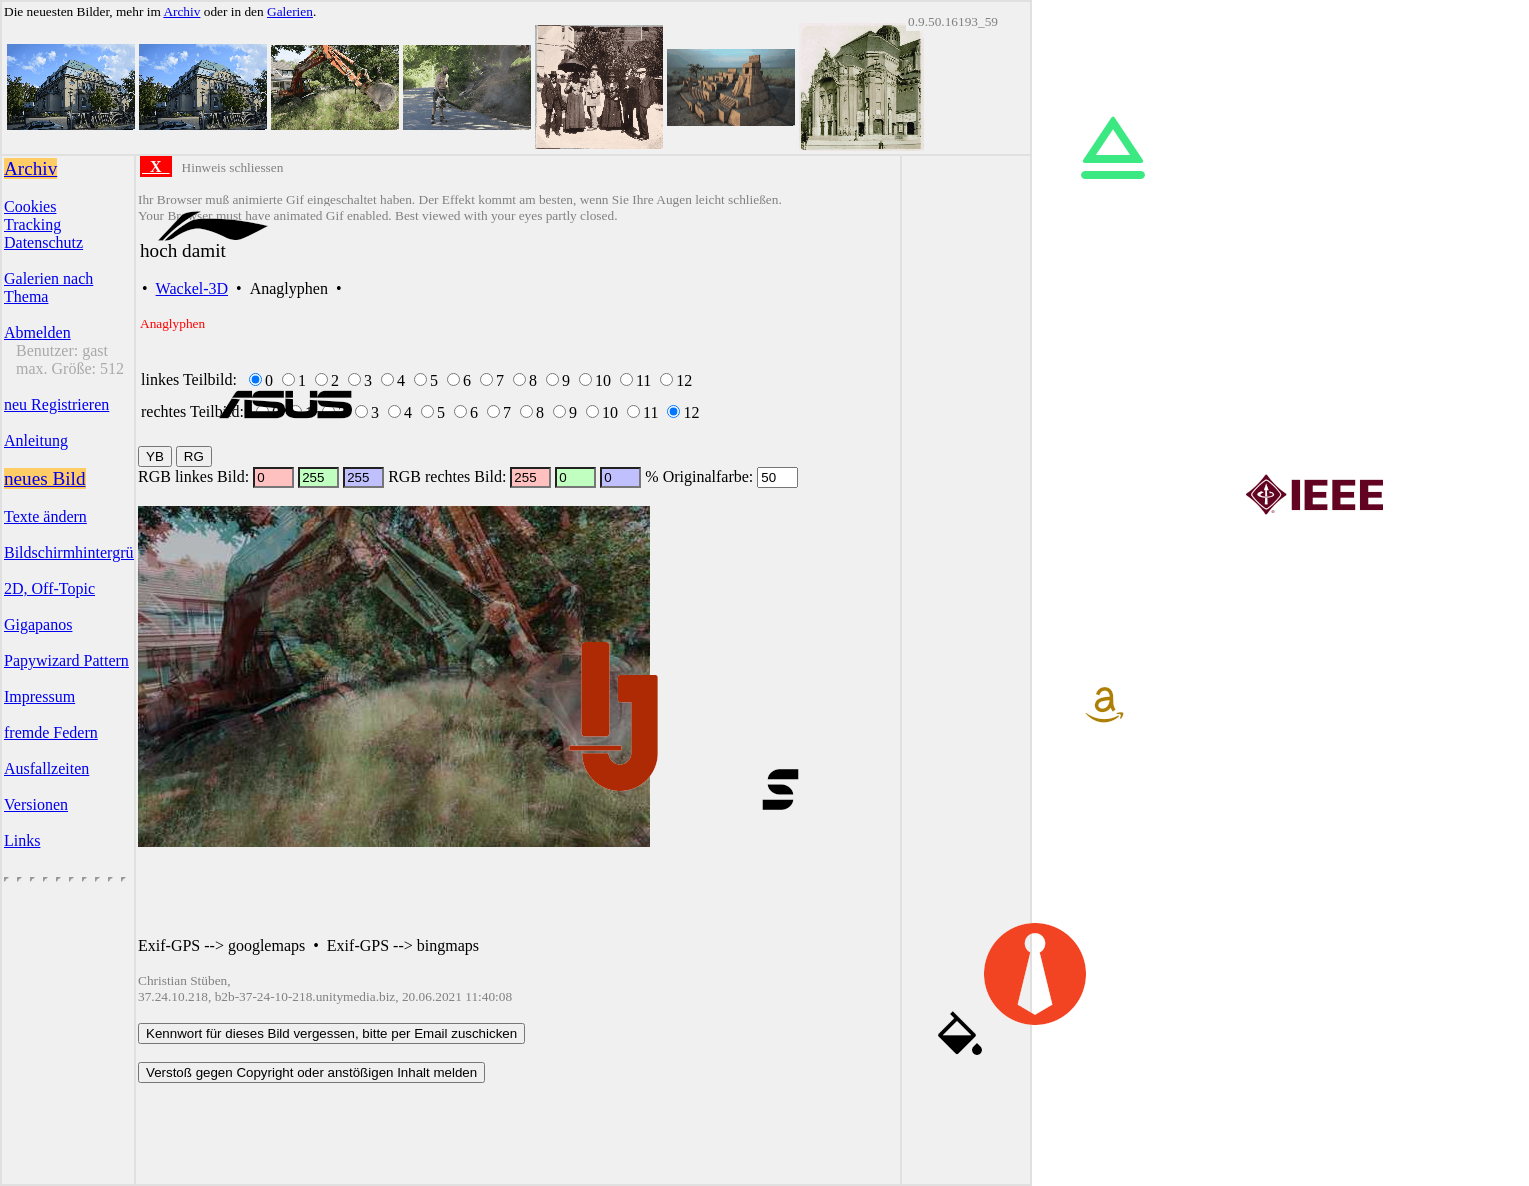 This screenshot has width=1529, height=1186. I want to click on eject media or disc, so click(1113, 151).